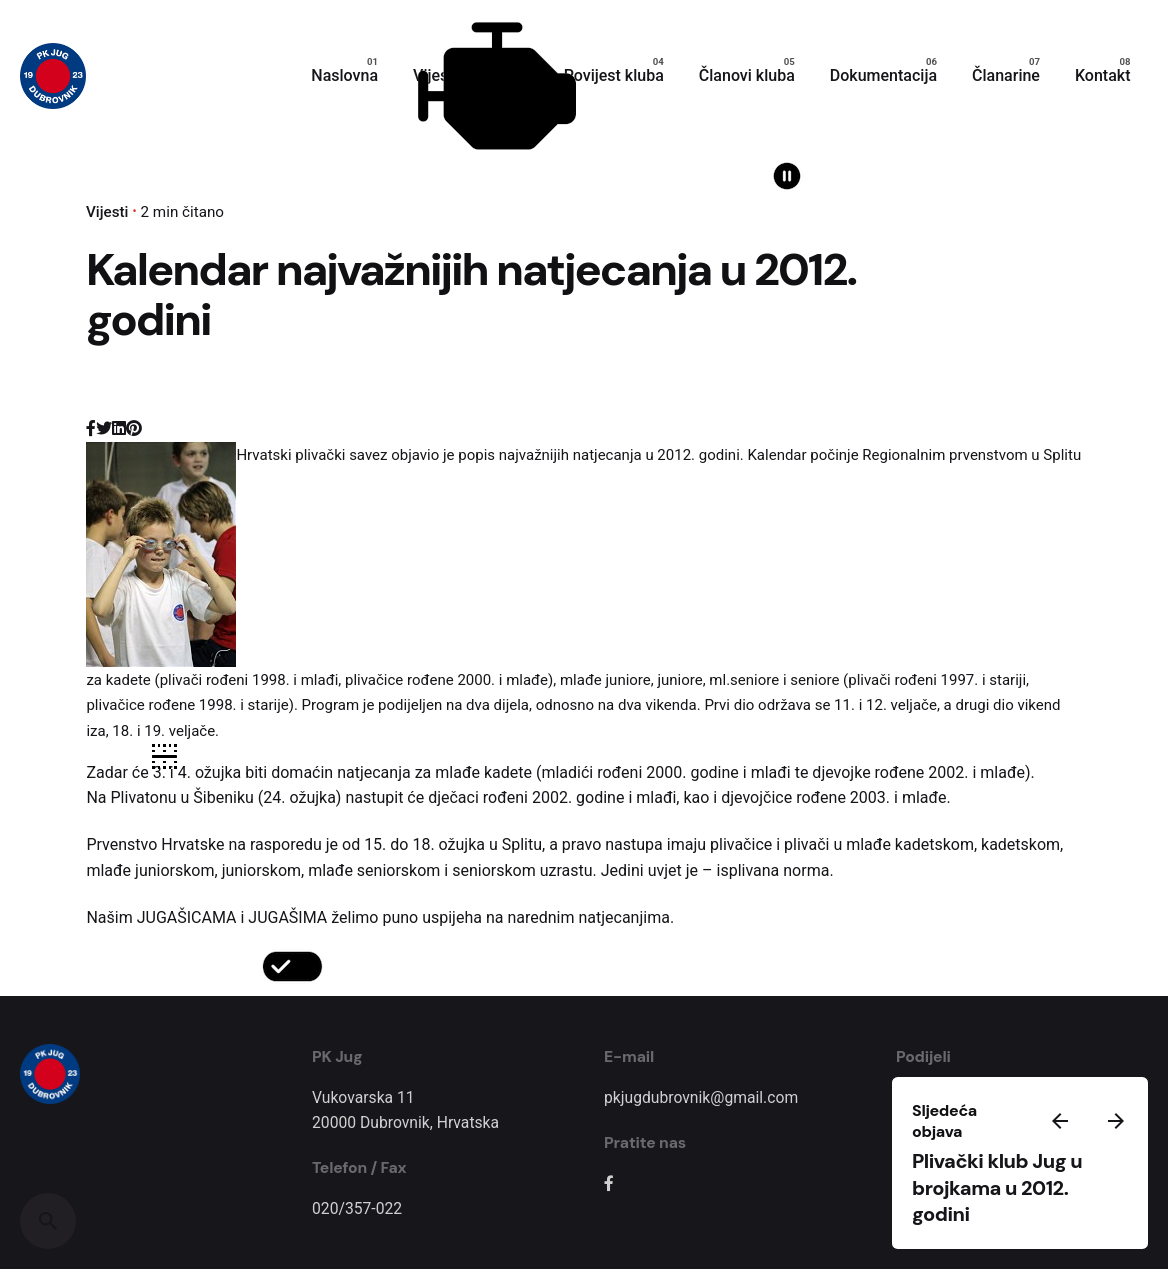  What do you see at coordinates (292, 966) in the screenshot?
I see `toggle switch in the on or enabled state` at bounding box center [292, 966].